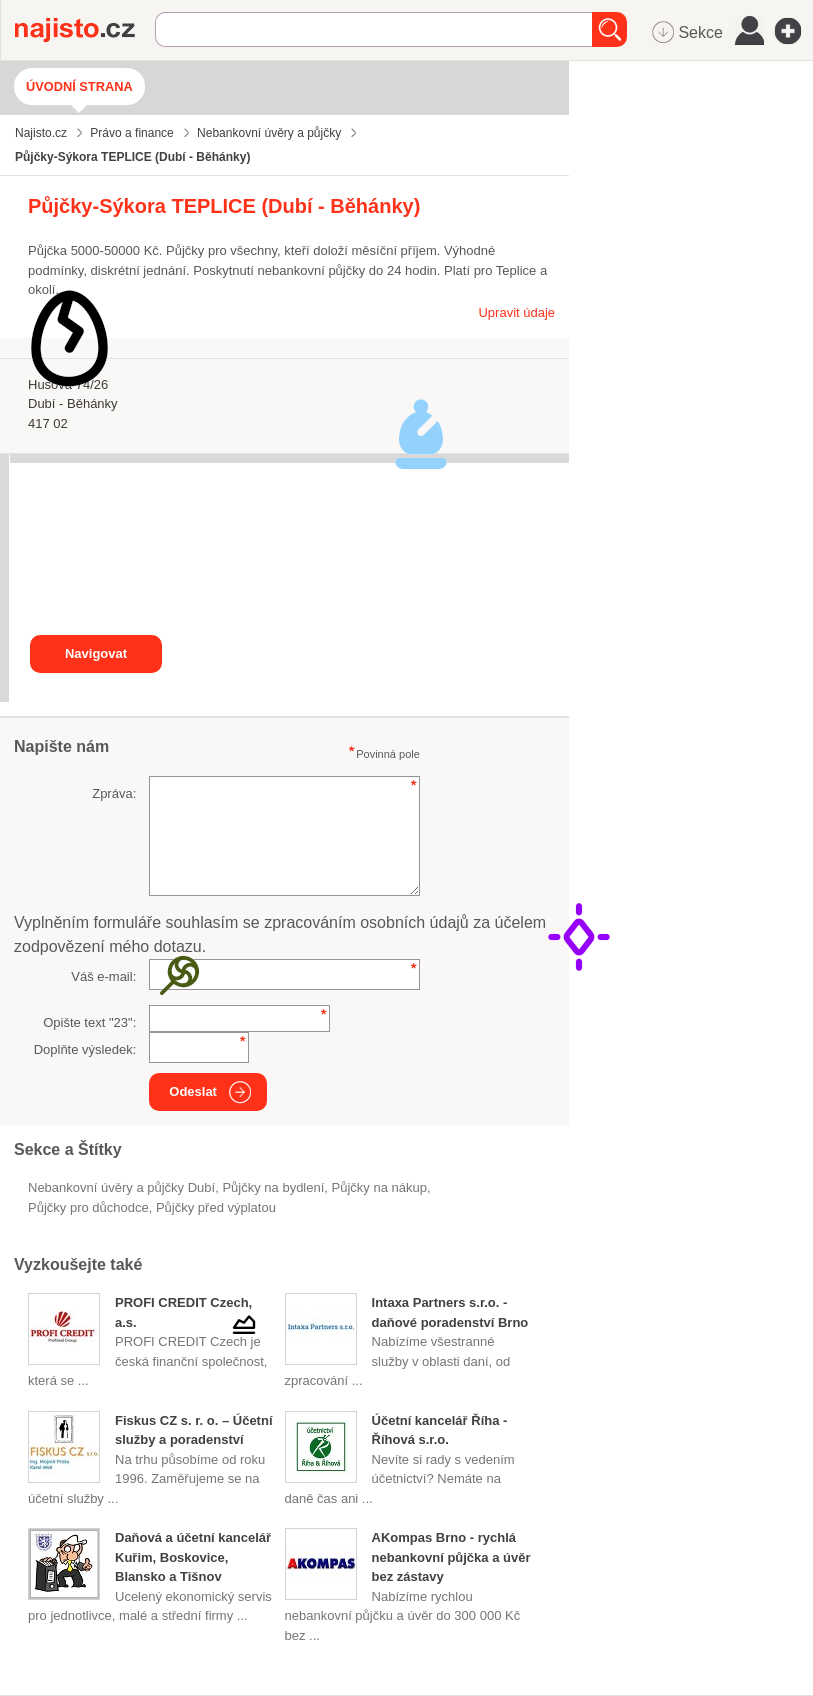 This screenshot has height=1696, width=813. Describe the element at coordinates (421, 436) in the screenshot. I see `play chess or access board games` at that location.